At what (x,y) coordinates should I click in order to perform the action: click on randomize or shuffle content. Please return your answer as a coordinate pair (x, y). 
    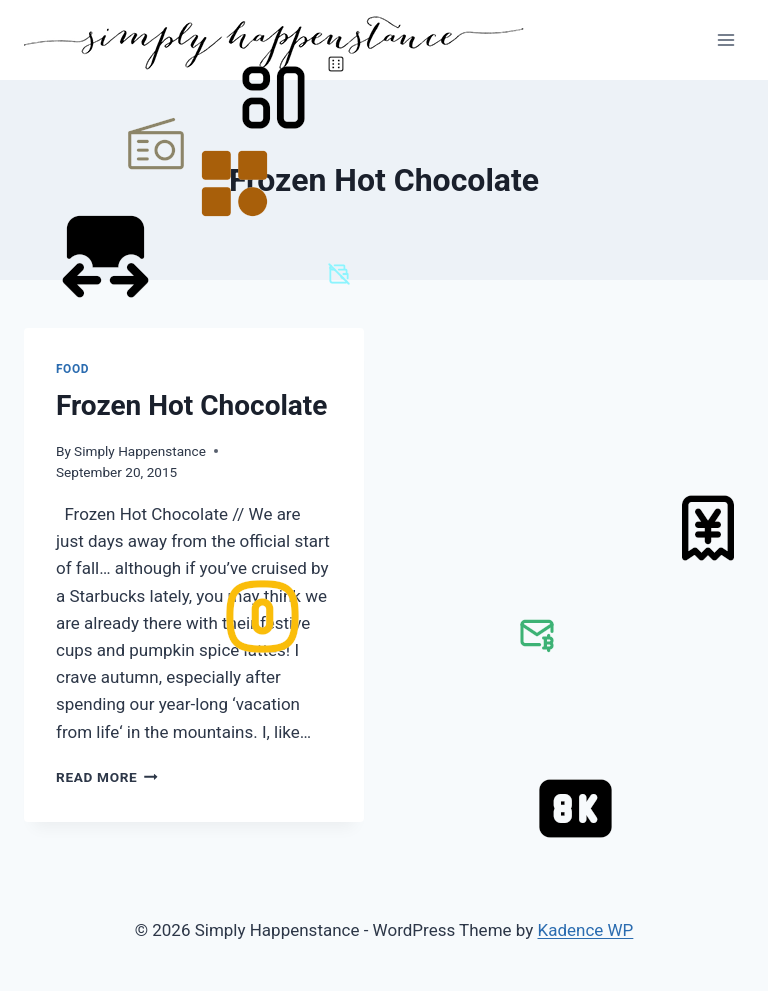
    Looking at the image, I should click on (336, 64).